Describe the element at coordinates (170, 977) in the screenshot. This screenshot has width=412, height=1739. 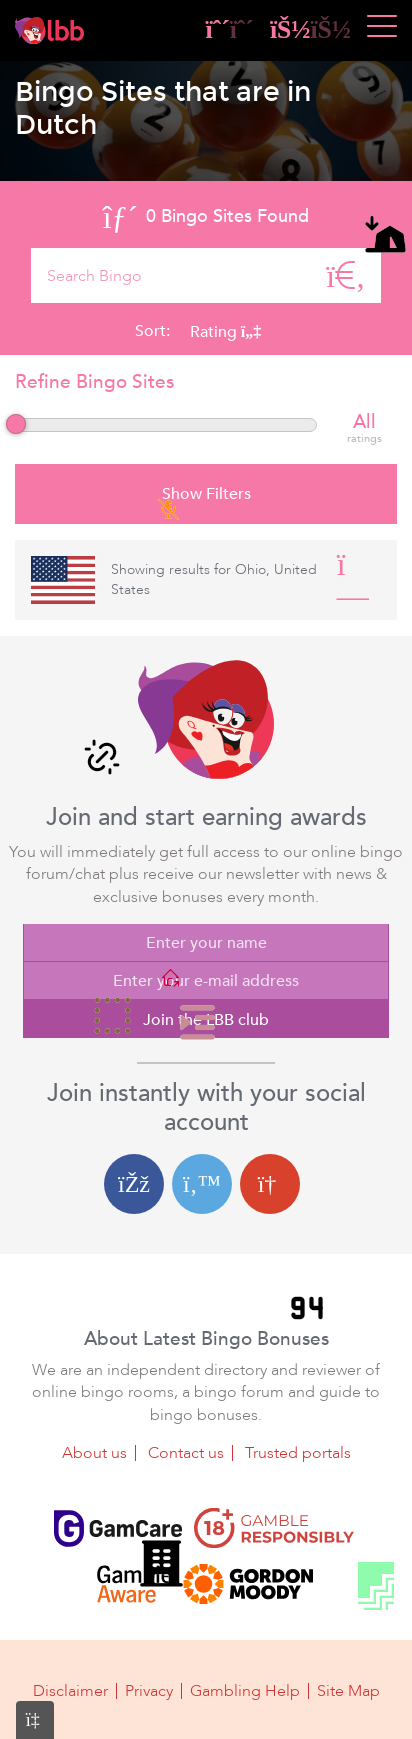
I see `share a home or property listing` at that location.